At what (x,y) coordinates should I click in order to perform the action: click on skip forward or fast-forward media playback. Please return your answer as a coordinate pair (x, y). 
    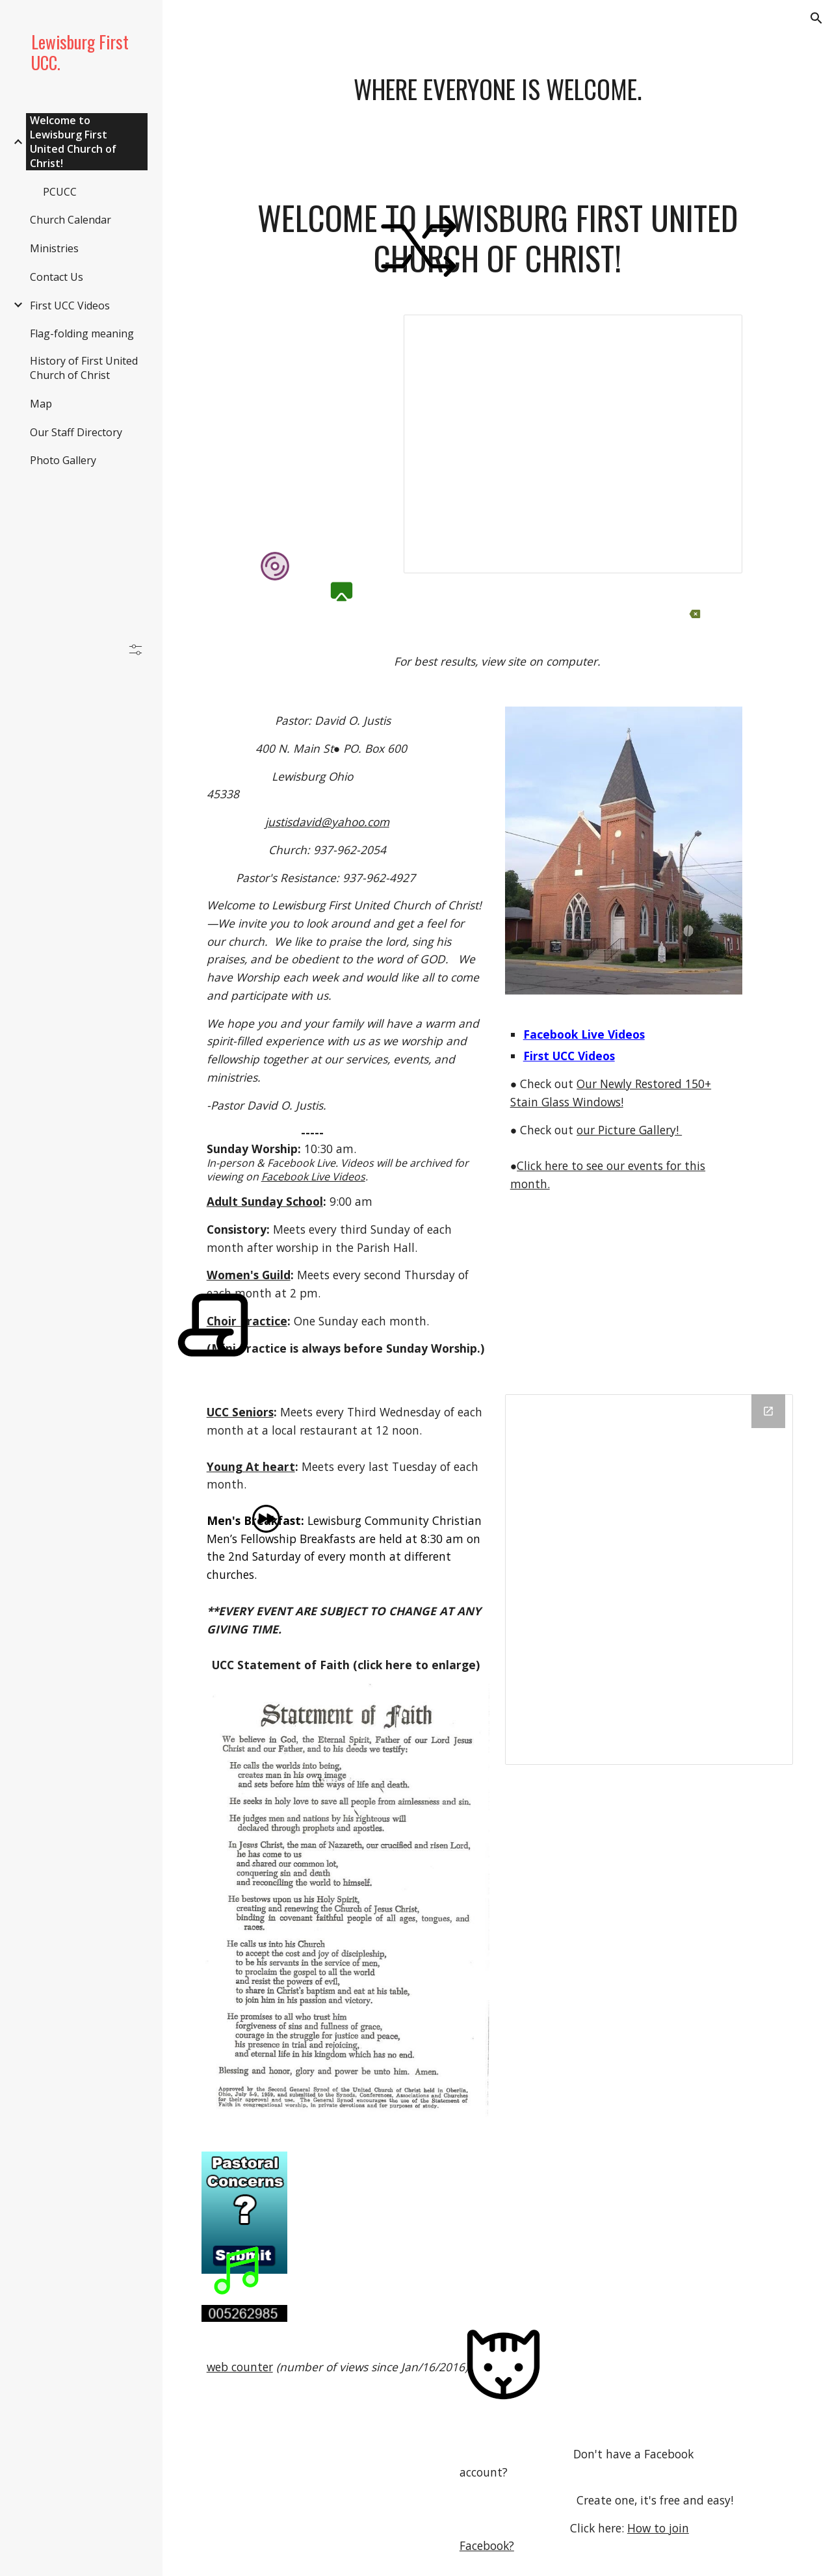
    Looking at the image, I should click on (266, 1518).